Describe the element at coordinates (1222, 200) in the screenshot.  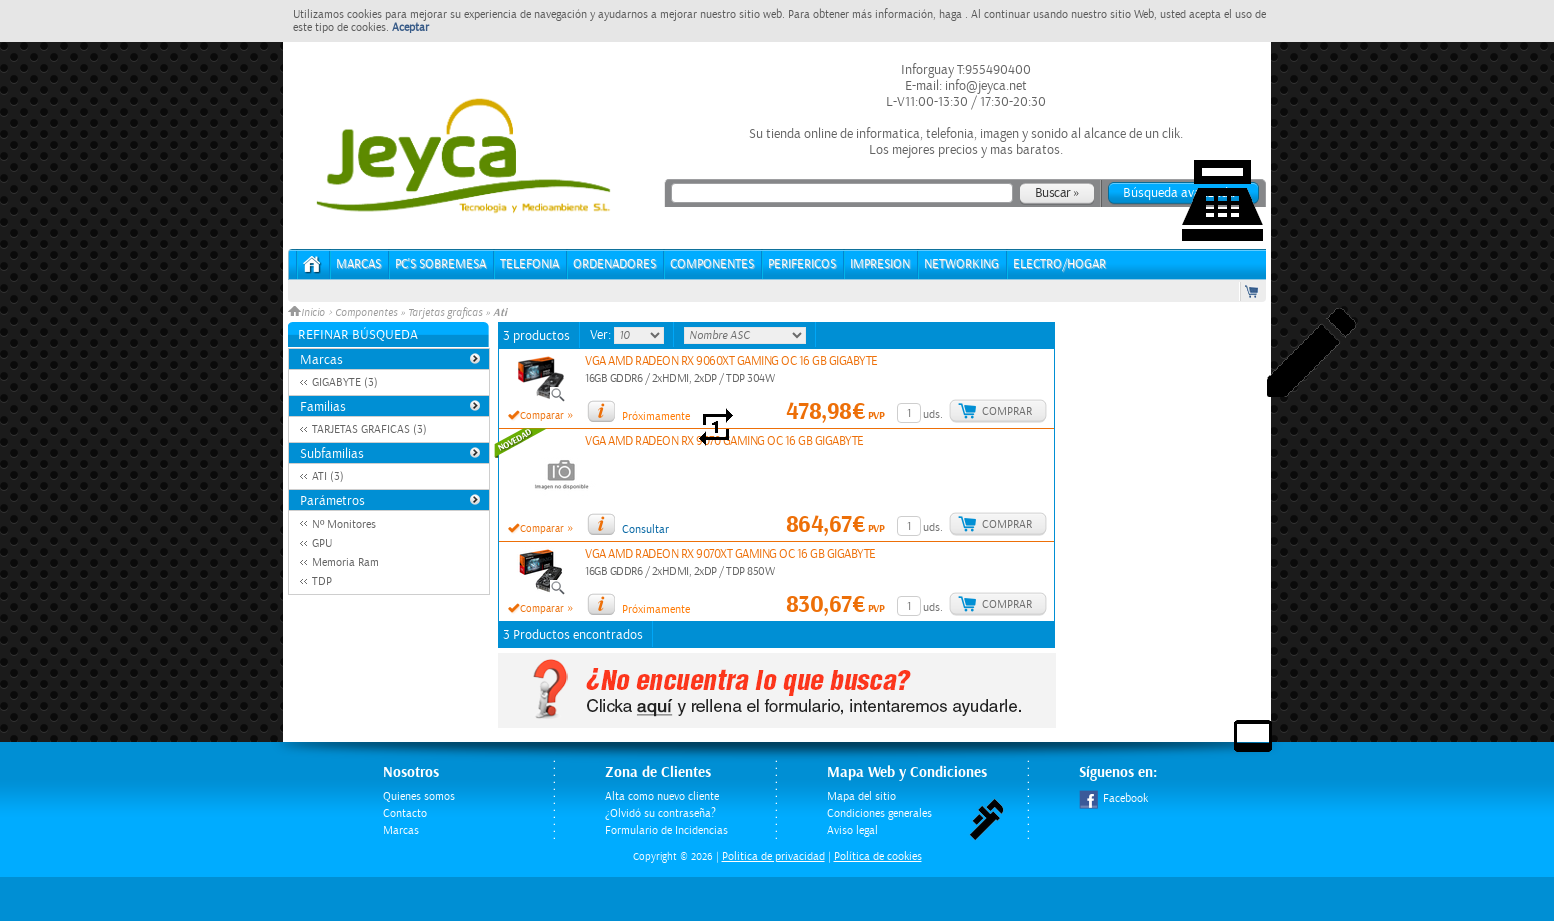
I see `access point of sale terminal` at that location.